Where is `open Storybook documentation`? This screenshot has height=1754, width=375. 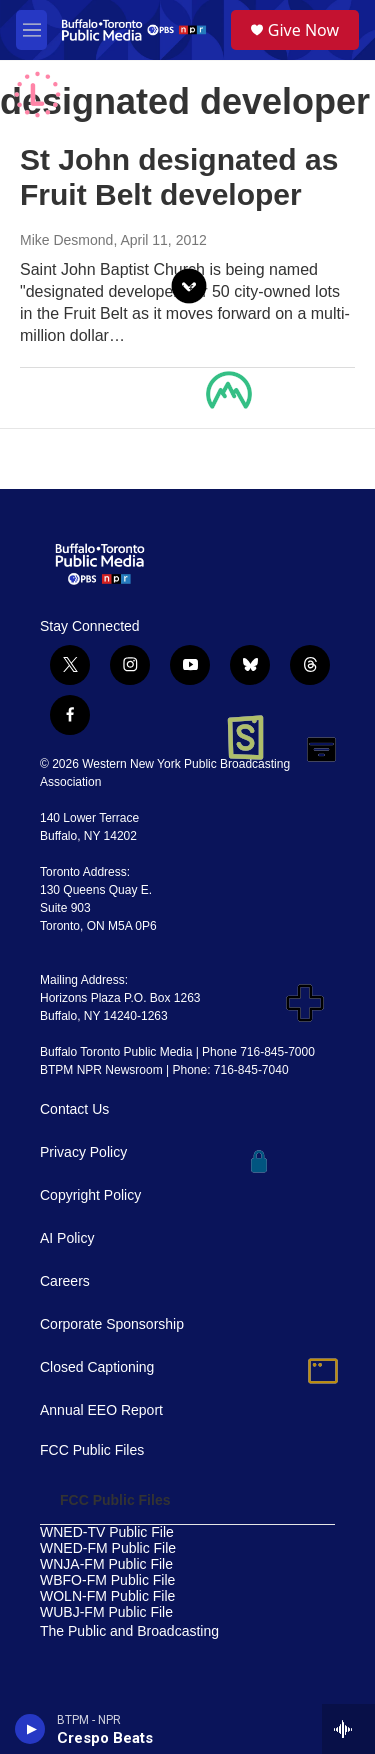 open Storybook documentation is located at coordinates (245, 737).